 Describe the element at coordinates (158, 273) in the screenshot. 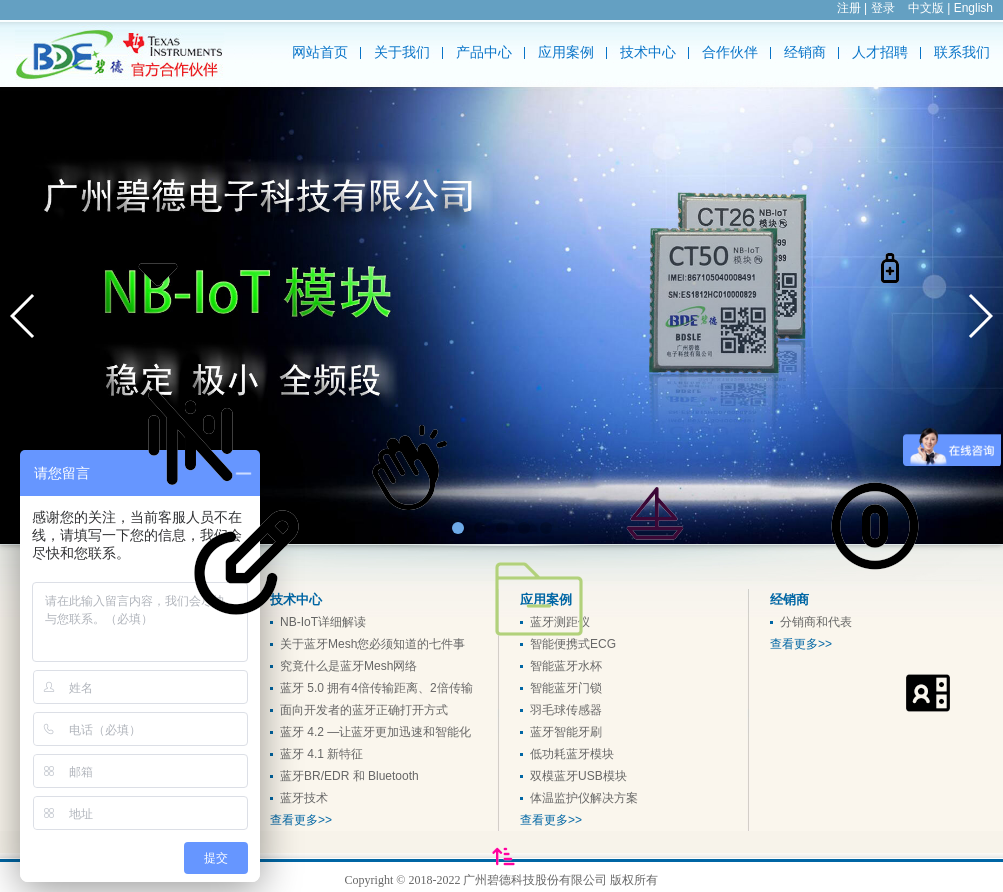

I see `expand a dropdown menu` at that location.